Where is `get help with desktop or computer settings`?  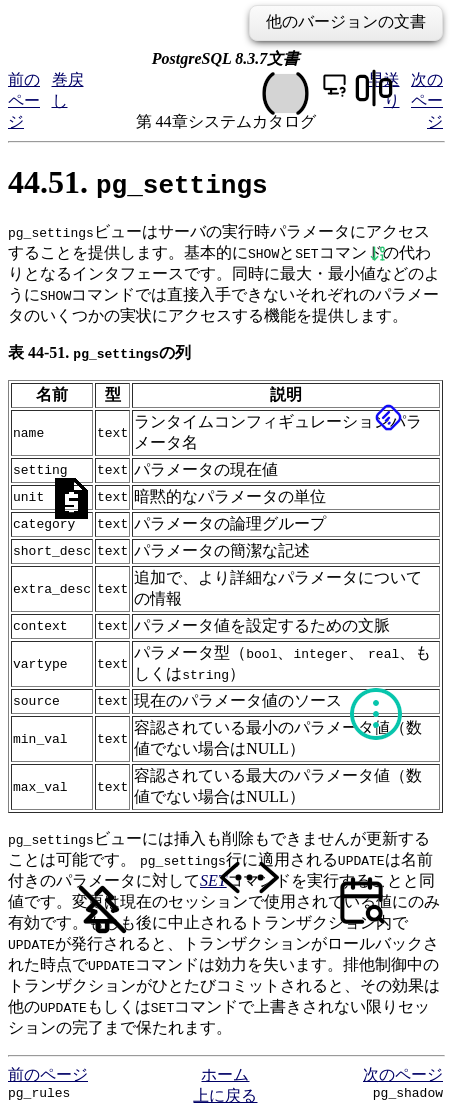
get help with desktop or computer settings is located at coordinates (334, 84).